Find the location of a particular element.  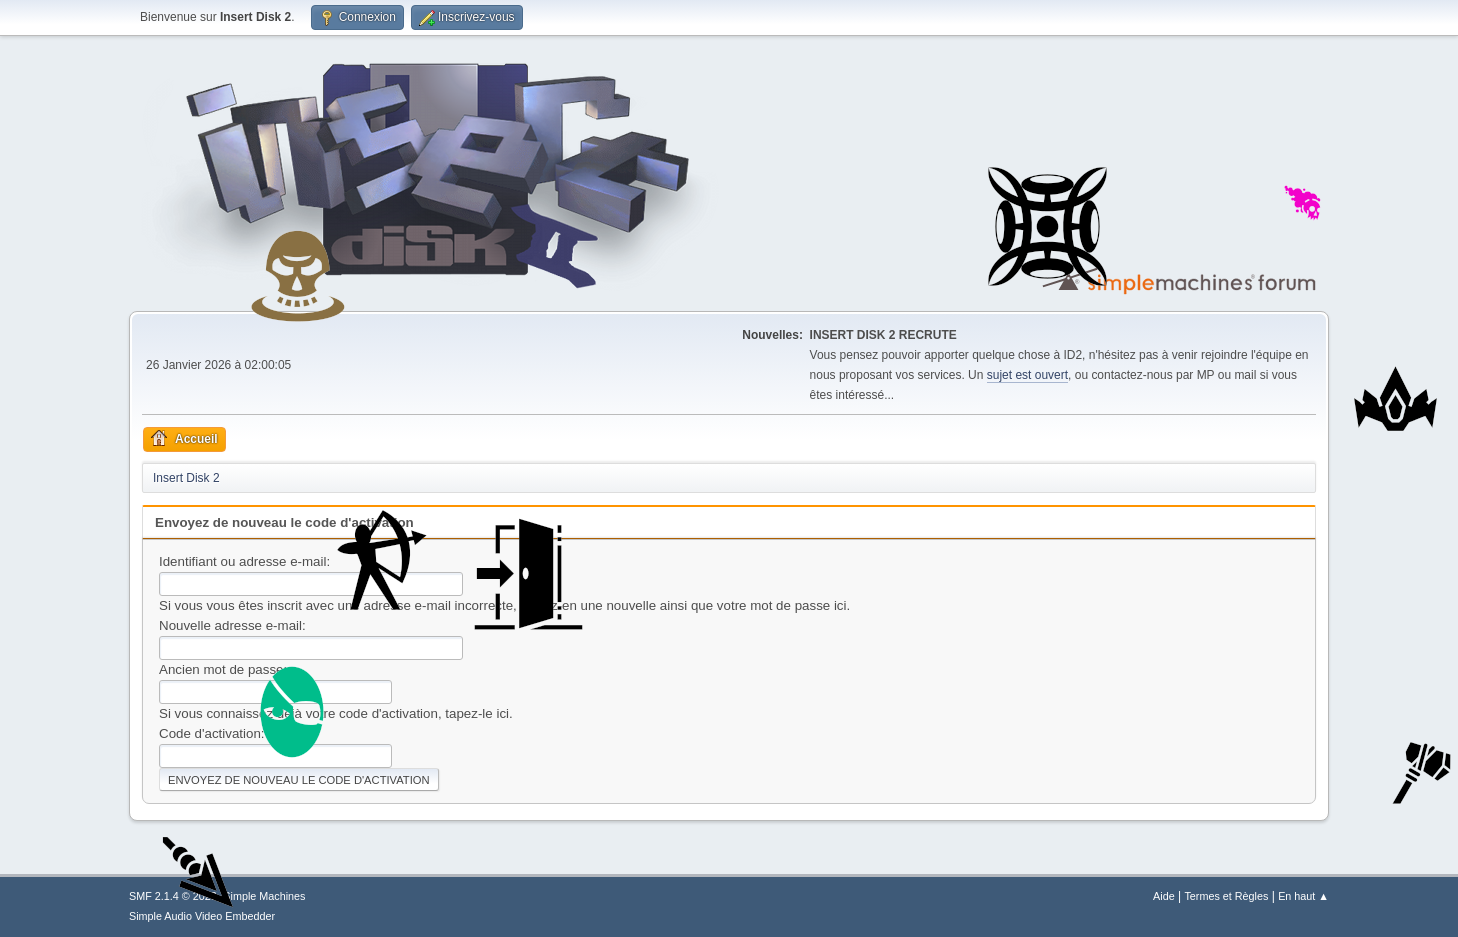

select archer class or character is located at coordinates (377, 560).